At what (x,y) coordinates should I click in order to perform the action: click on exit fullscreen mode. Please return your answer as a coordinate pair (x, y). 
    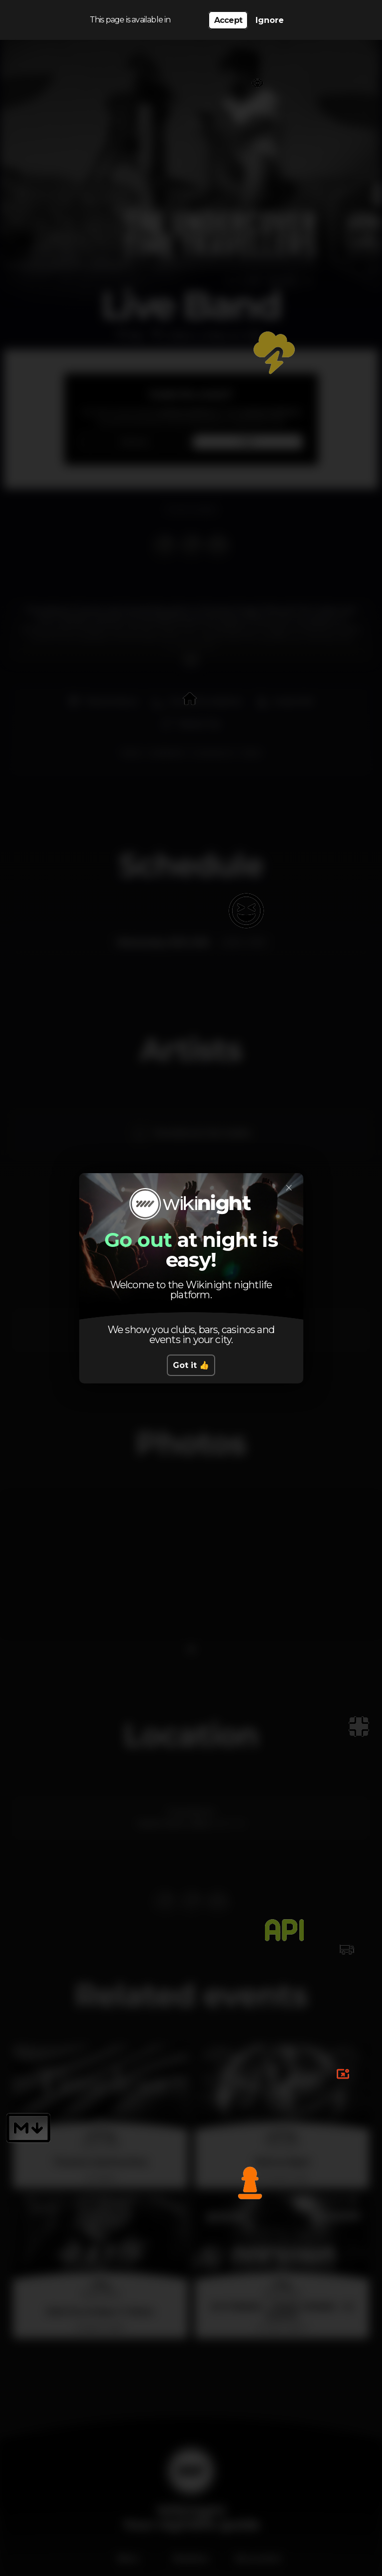
    Looking at the image, I should click on (359, 1726).